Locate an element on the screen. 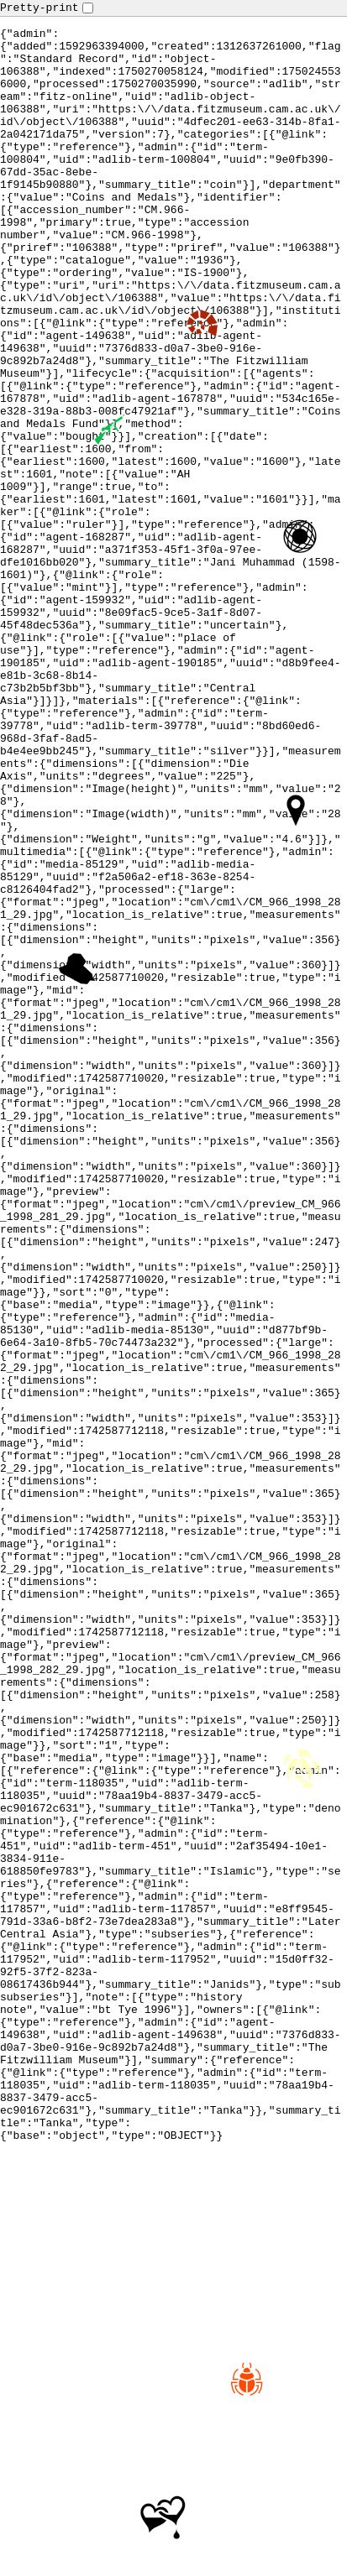 The width and height of the screenshot is (347, 2576). decorative shell or fossil collectible item is located at coordinates (202, 323).